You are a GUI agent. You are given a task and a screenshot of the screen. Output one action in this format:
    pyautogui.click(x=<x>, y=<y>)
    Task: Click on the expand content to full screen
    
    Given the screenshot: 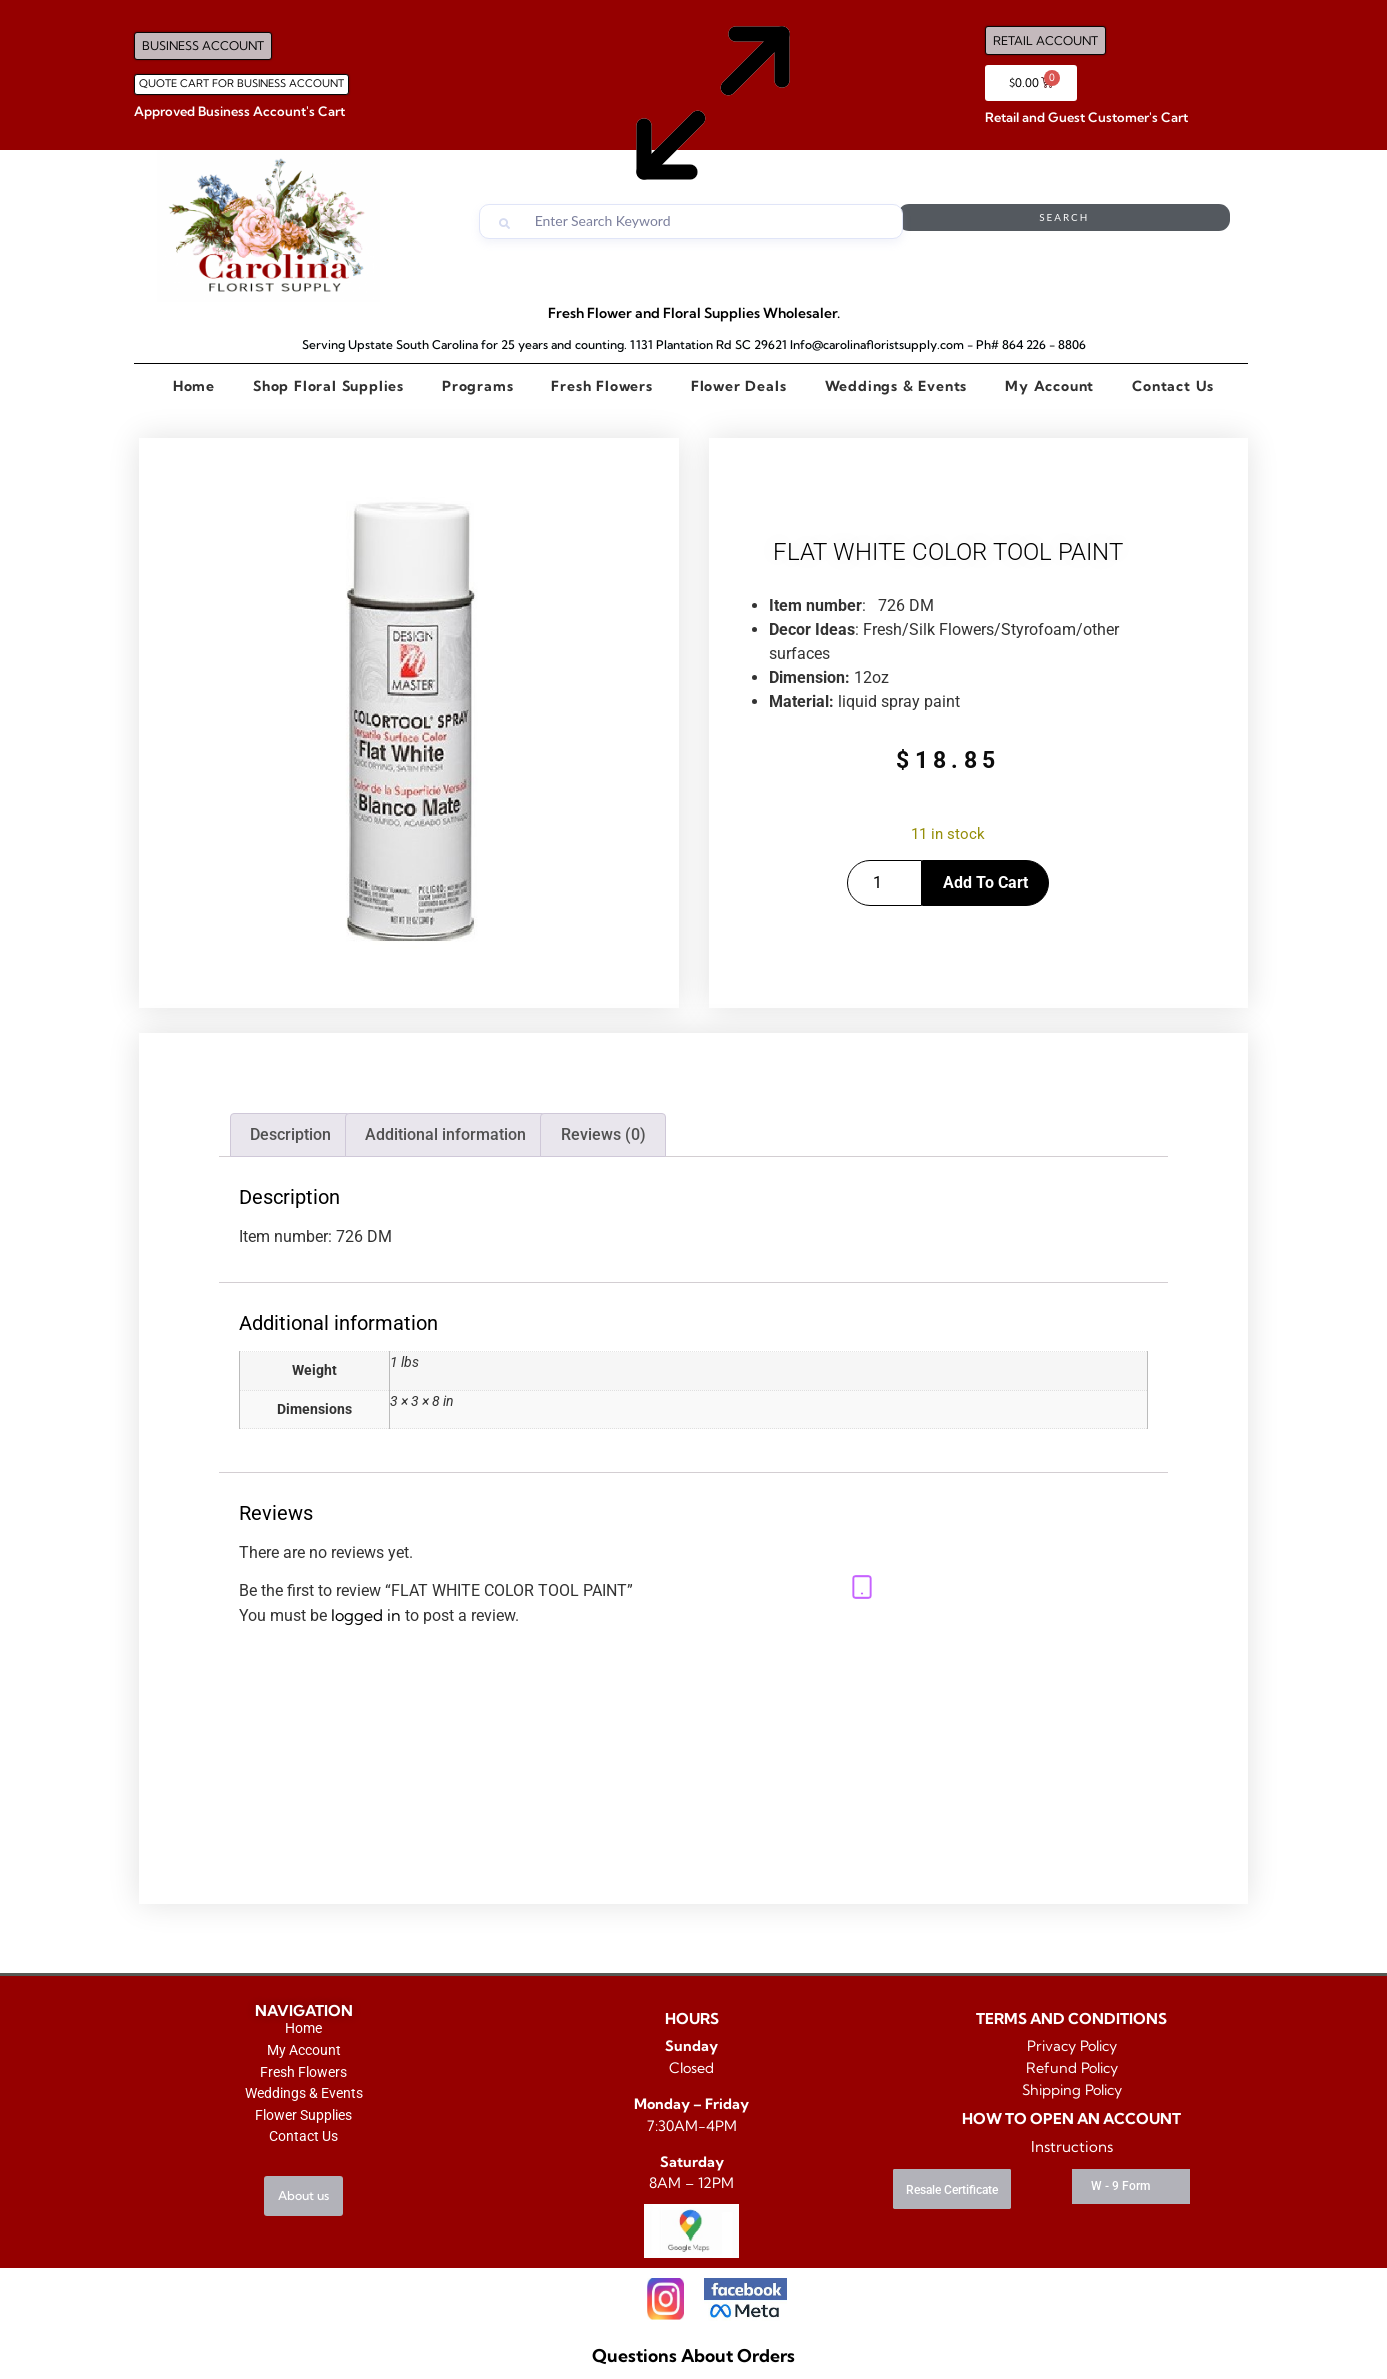 What is the action you would take?
    pyautogui.click(x=713, y=103)
    